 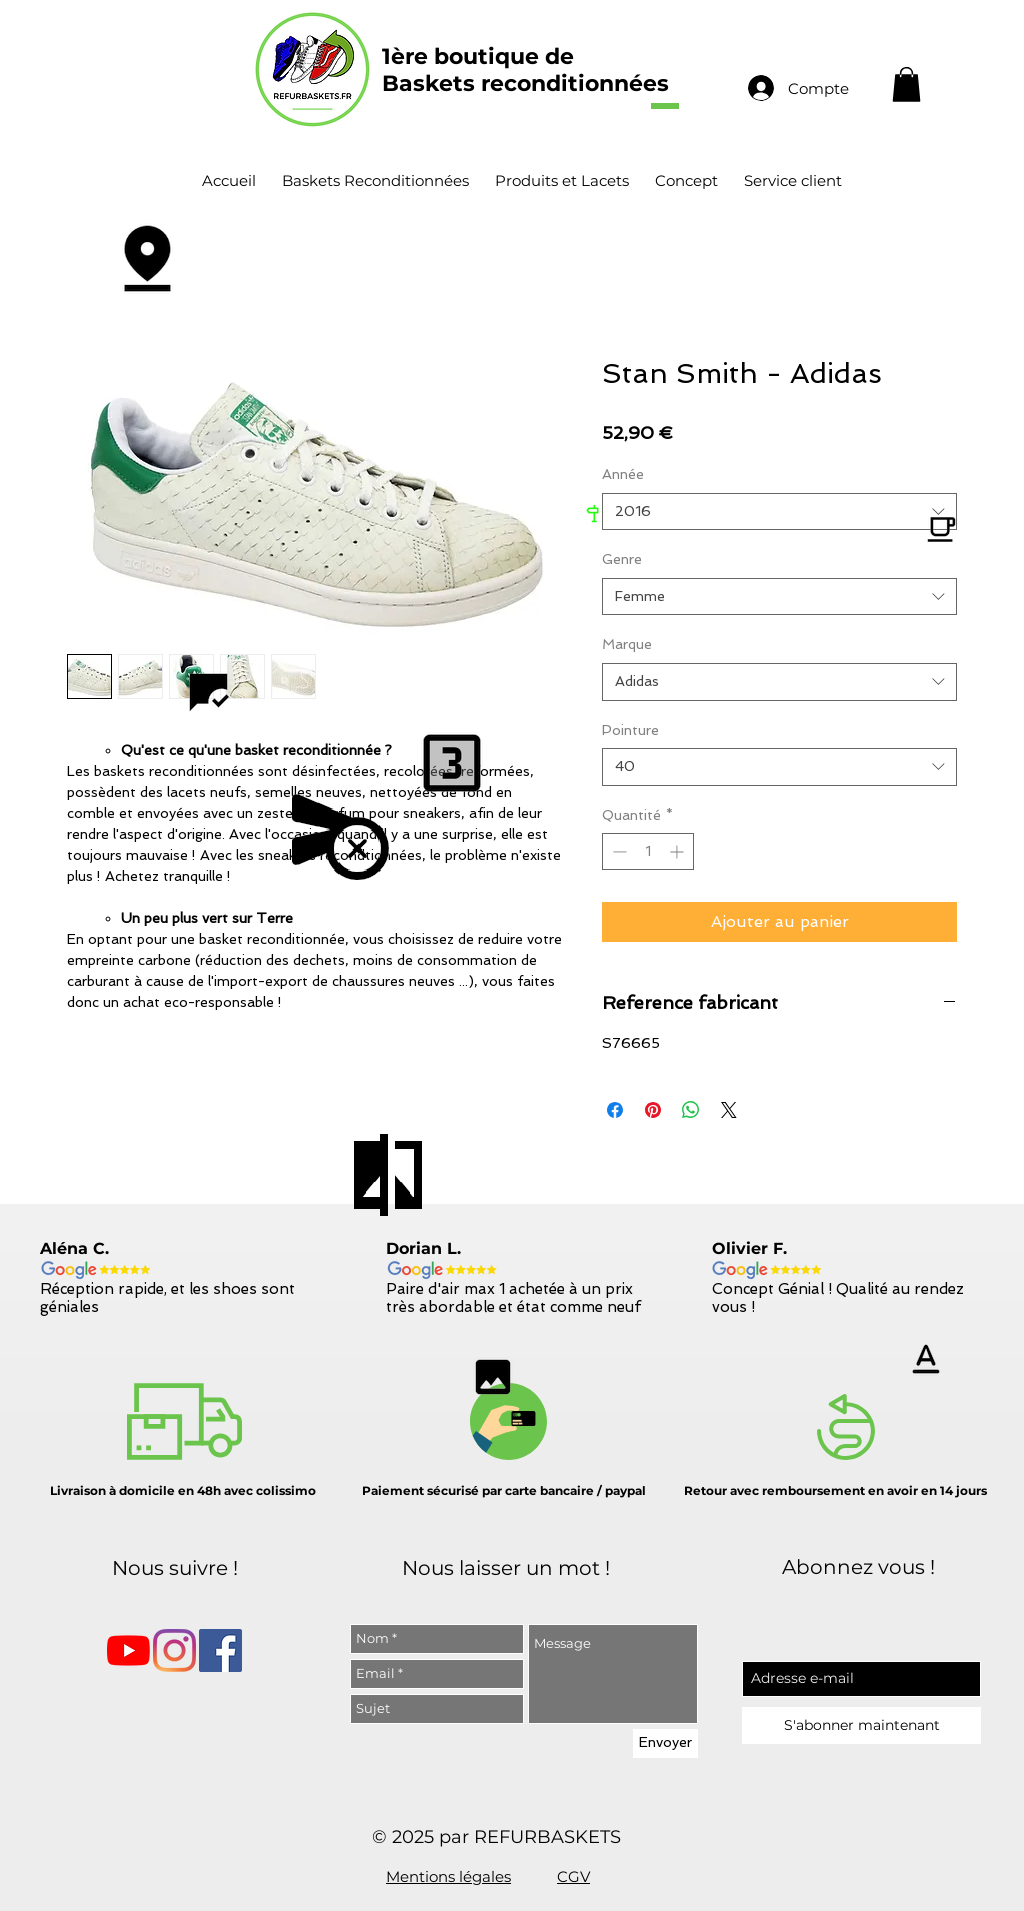 What do you see at coordinates (941, 529) in the screenshot?
I see `find nearby coffee shops or cafes` at bounding box center [941, 529].